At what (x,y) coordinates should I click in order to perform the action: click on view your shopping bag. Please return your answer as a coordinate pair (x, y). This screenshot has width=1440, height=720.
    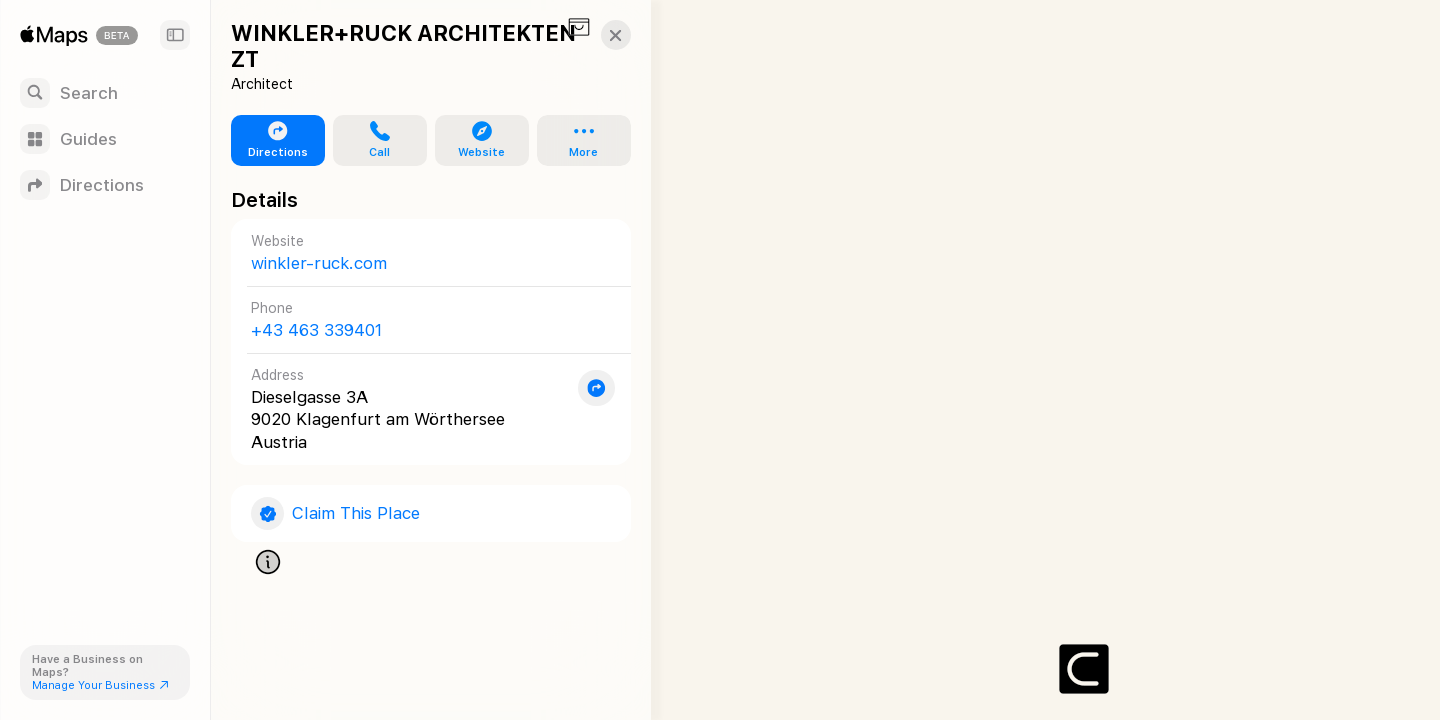
    Looking at the image, I should click on (579, 27).